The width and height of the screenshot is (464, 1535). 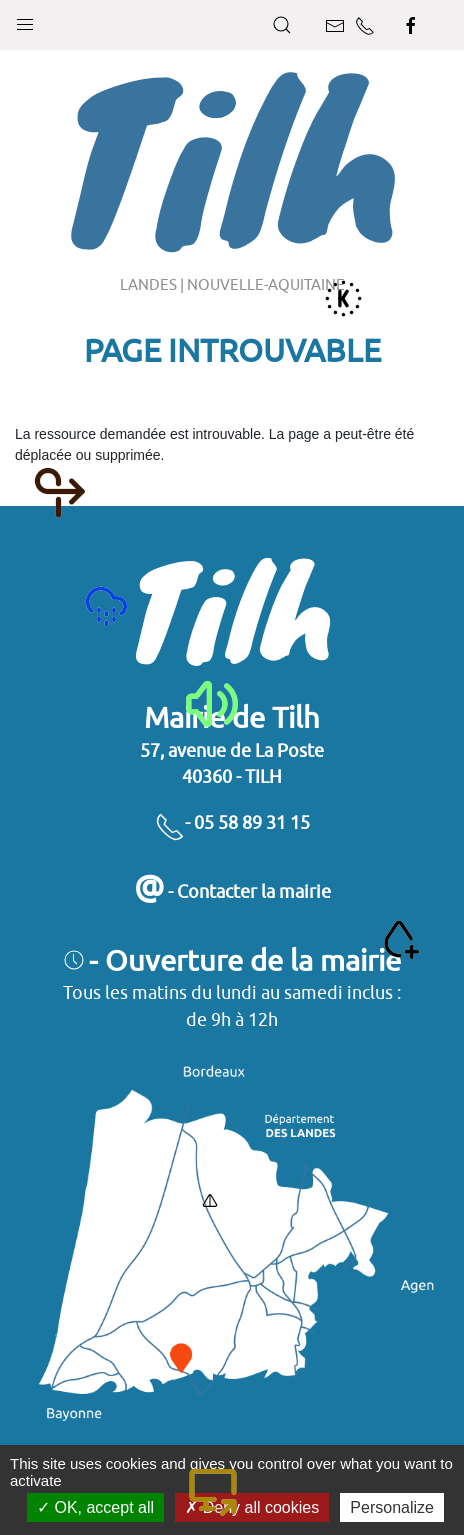 I want to click on indicates a keyboard shortcut or hotkey, so click(x=343, y=298).